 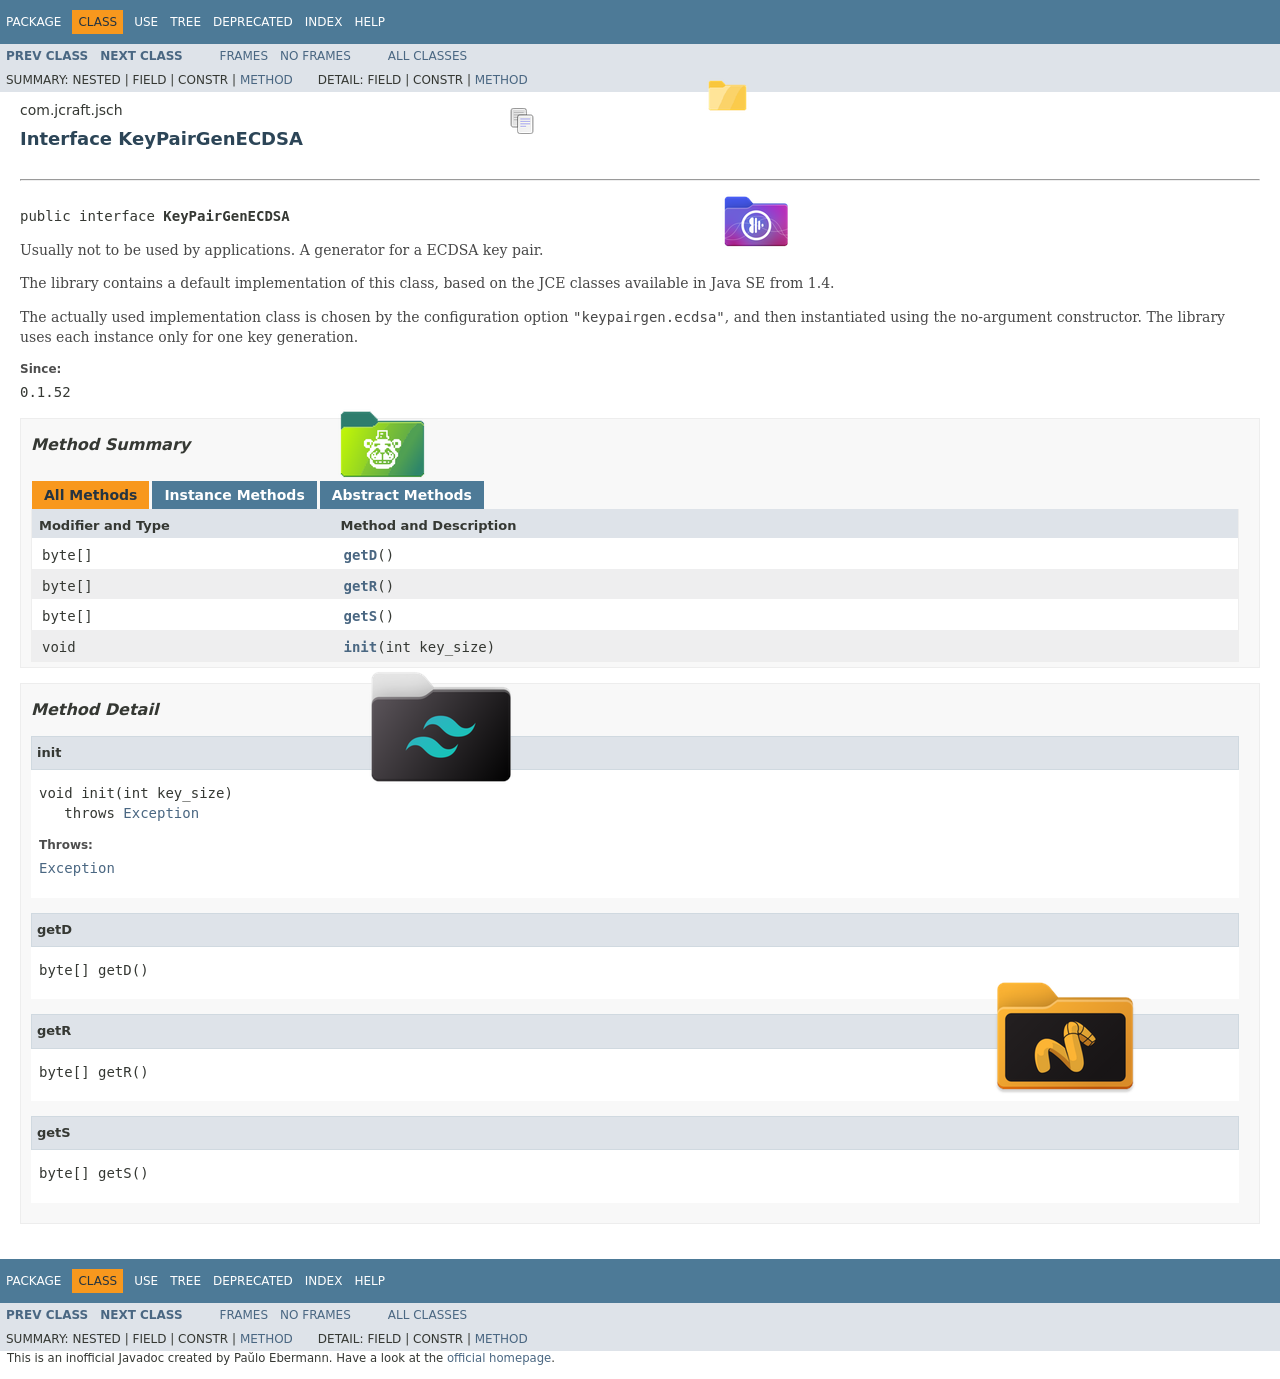 What do you see at coordinates (440, 730) in the screenshot?
I see `folder containing tailwind css files` at bounding box center [440, 730].